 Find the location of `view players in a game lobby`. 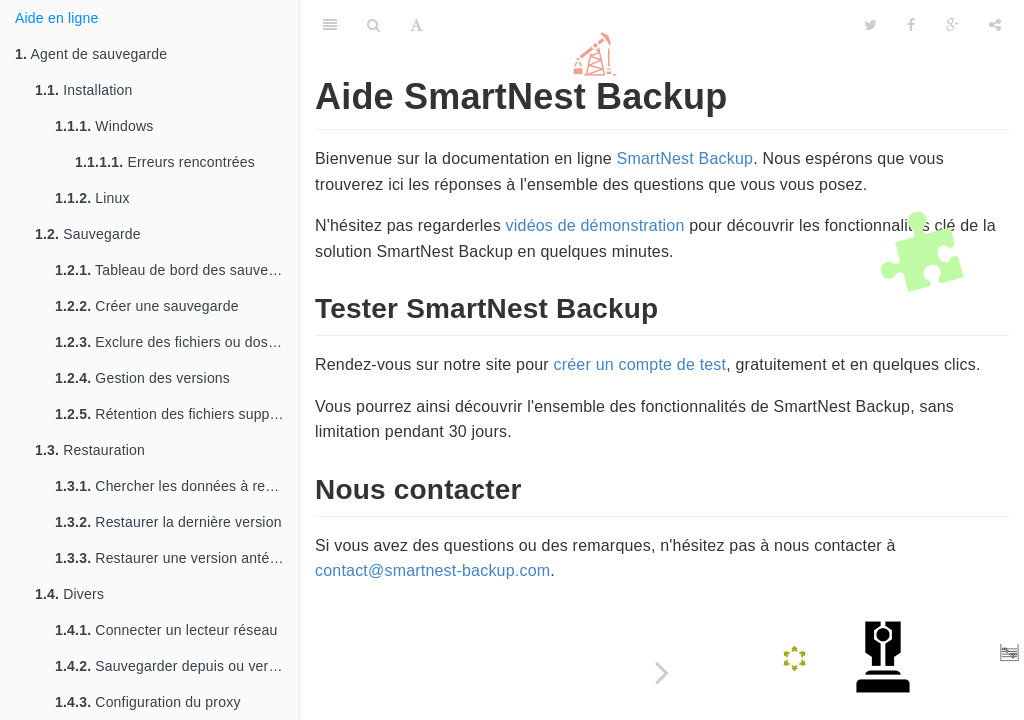

view players in a game lobby is located at coordinates (794, 658).